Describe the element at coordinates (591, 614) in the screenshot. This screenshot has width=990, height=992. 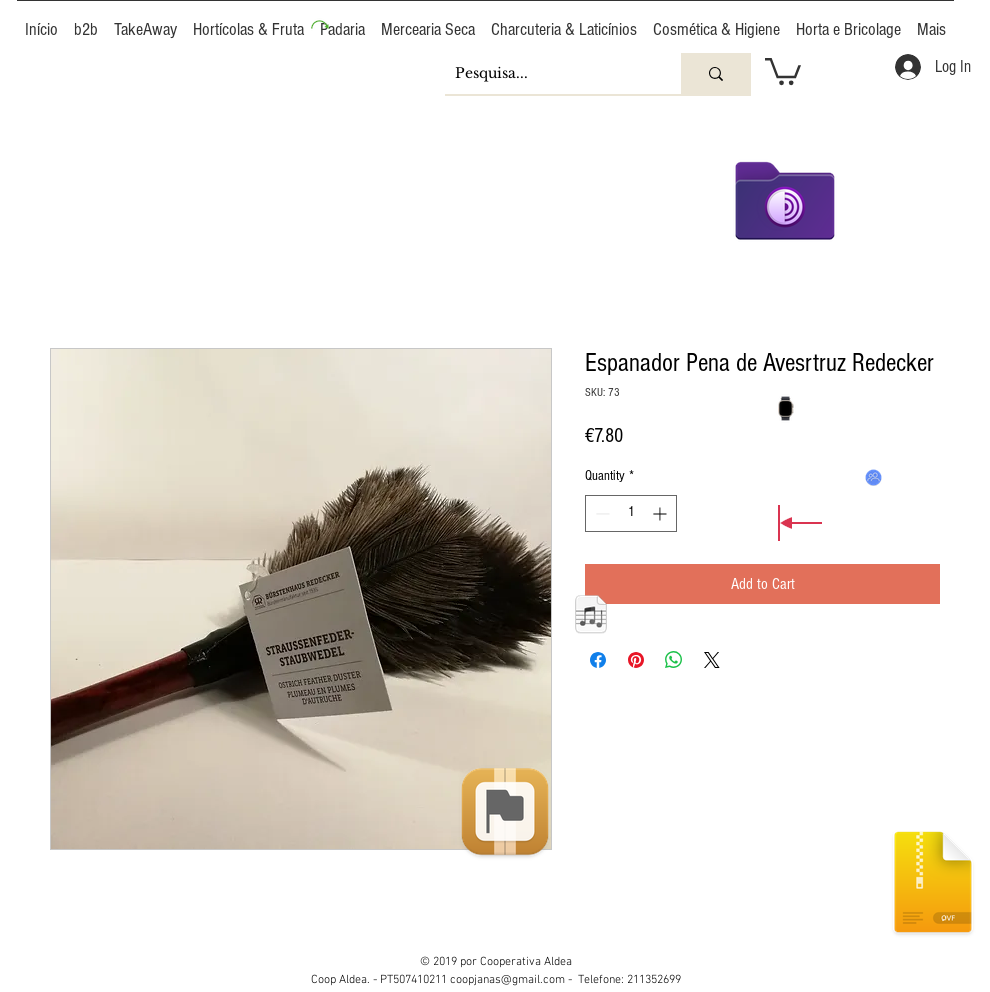
I see `an iMelody audio file` at that location.